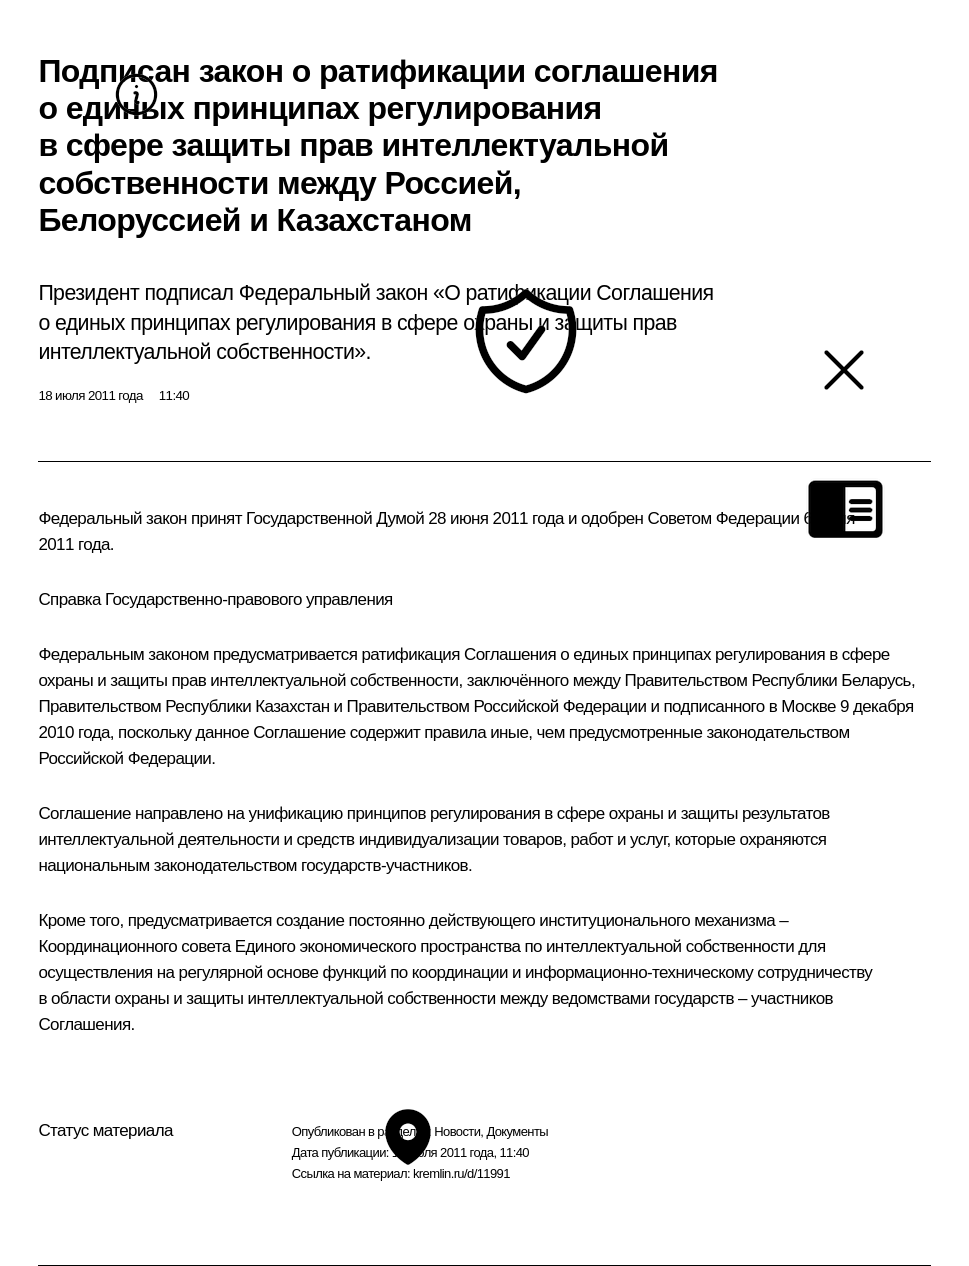 The image size is (969, 1266). I want to click on indicates verified security or protection status, so click(526, 341).